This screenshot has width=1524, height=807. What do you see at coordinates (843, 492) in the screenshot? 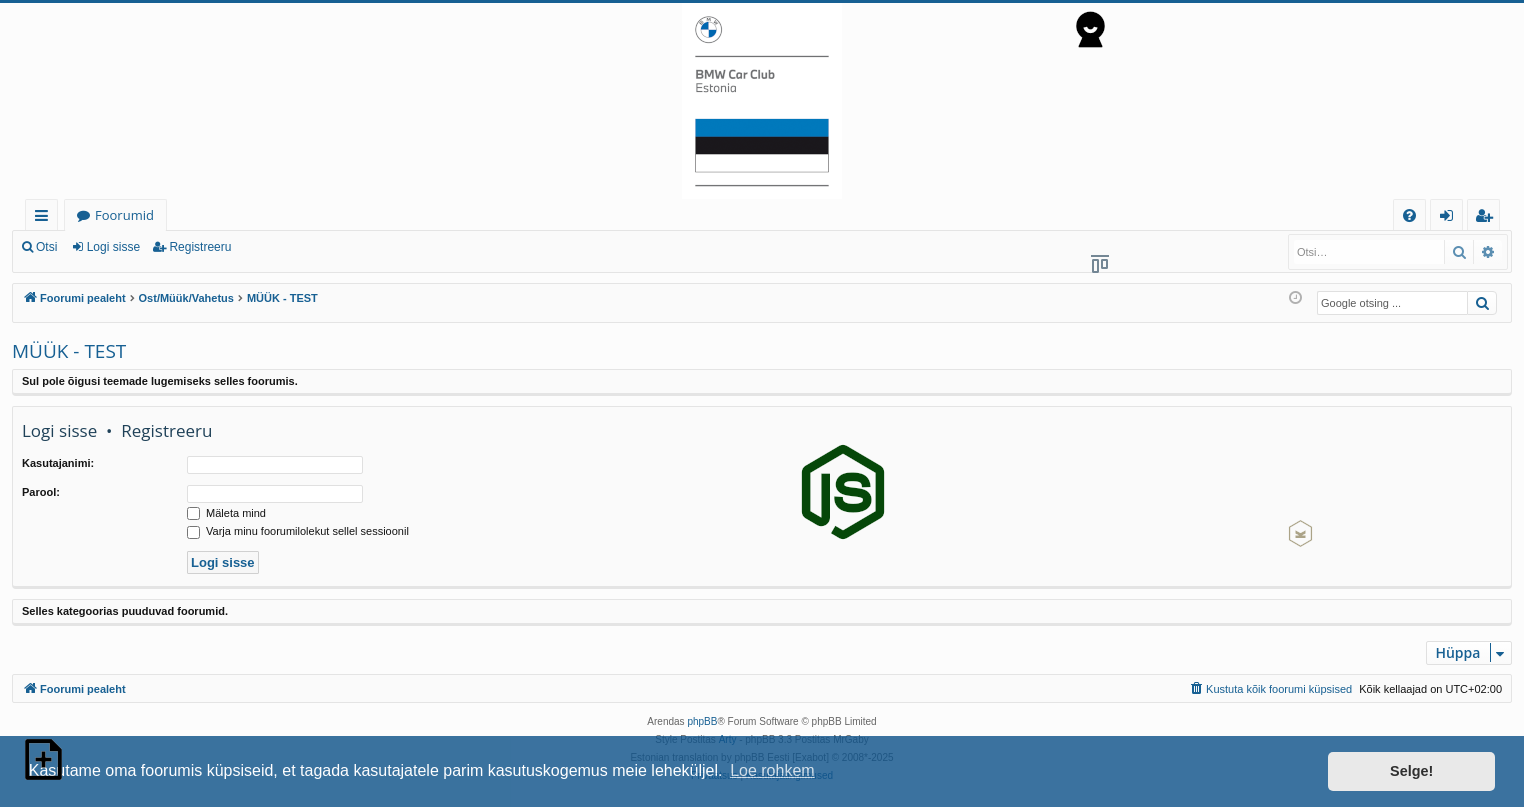
I see `Node.js runtime environment logo` at bounding box center [843, 492].